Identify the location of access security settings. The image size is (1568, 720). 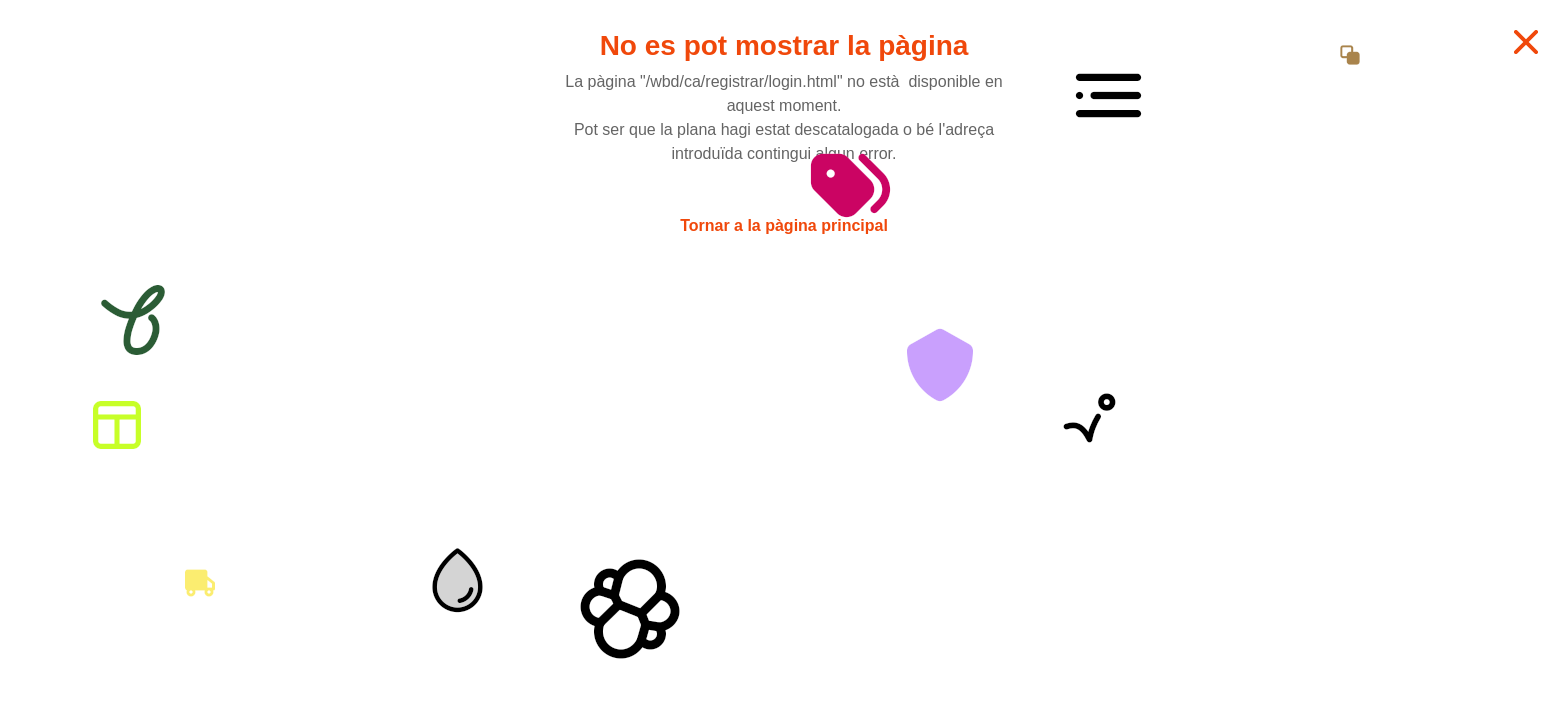
(940, 365).